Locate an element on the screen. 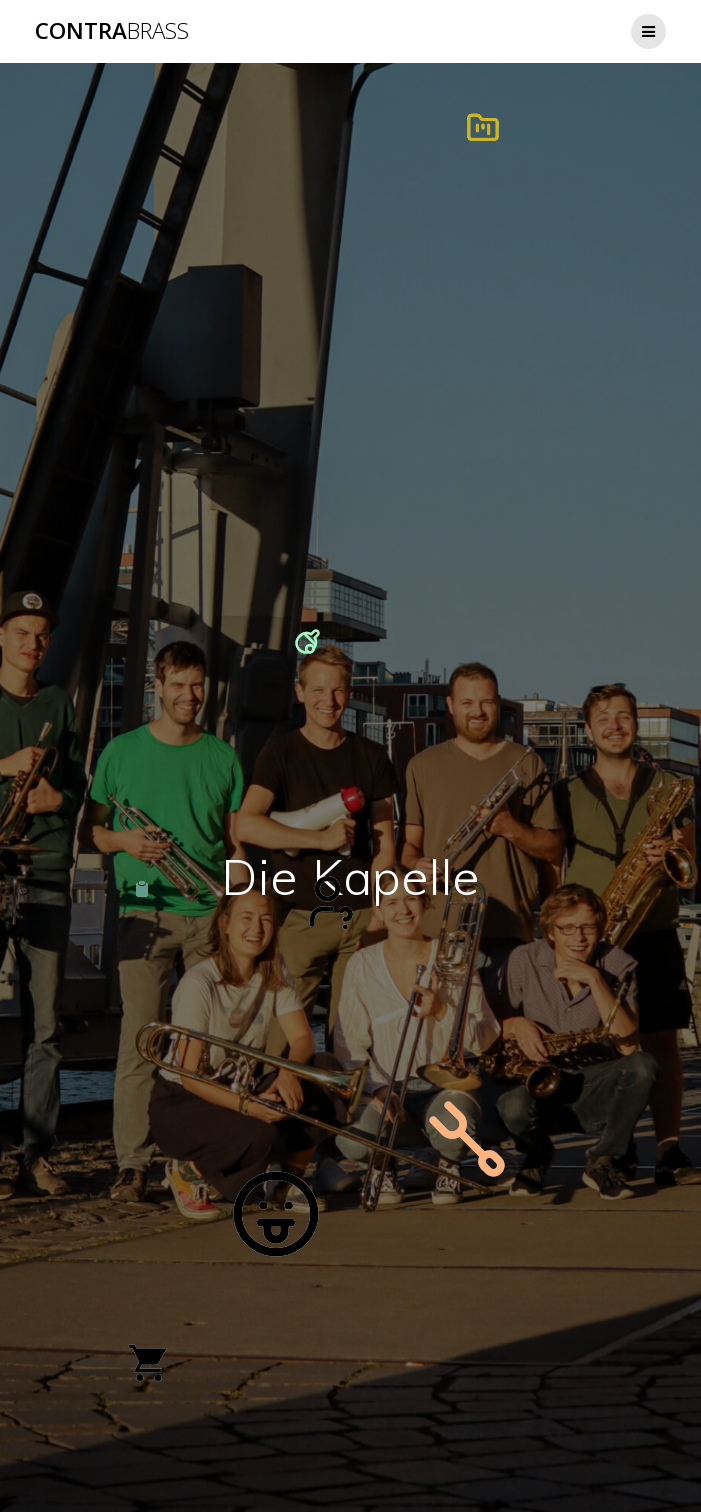 The height and width of the screenshot is (1512, 701). access table tennis or ping pong game is located at coordinates (307, 641).